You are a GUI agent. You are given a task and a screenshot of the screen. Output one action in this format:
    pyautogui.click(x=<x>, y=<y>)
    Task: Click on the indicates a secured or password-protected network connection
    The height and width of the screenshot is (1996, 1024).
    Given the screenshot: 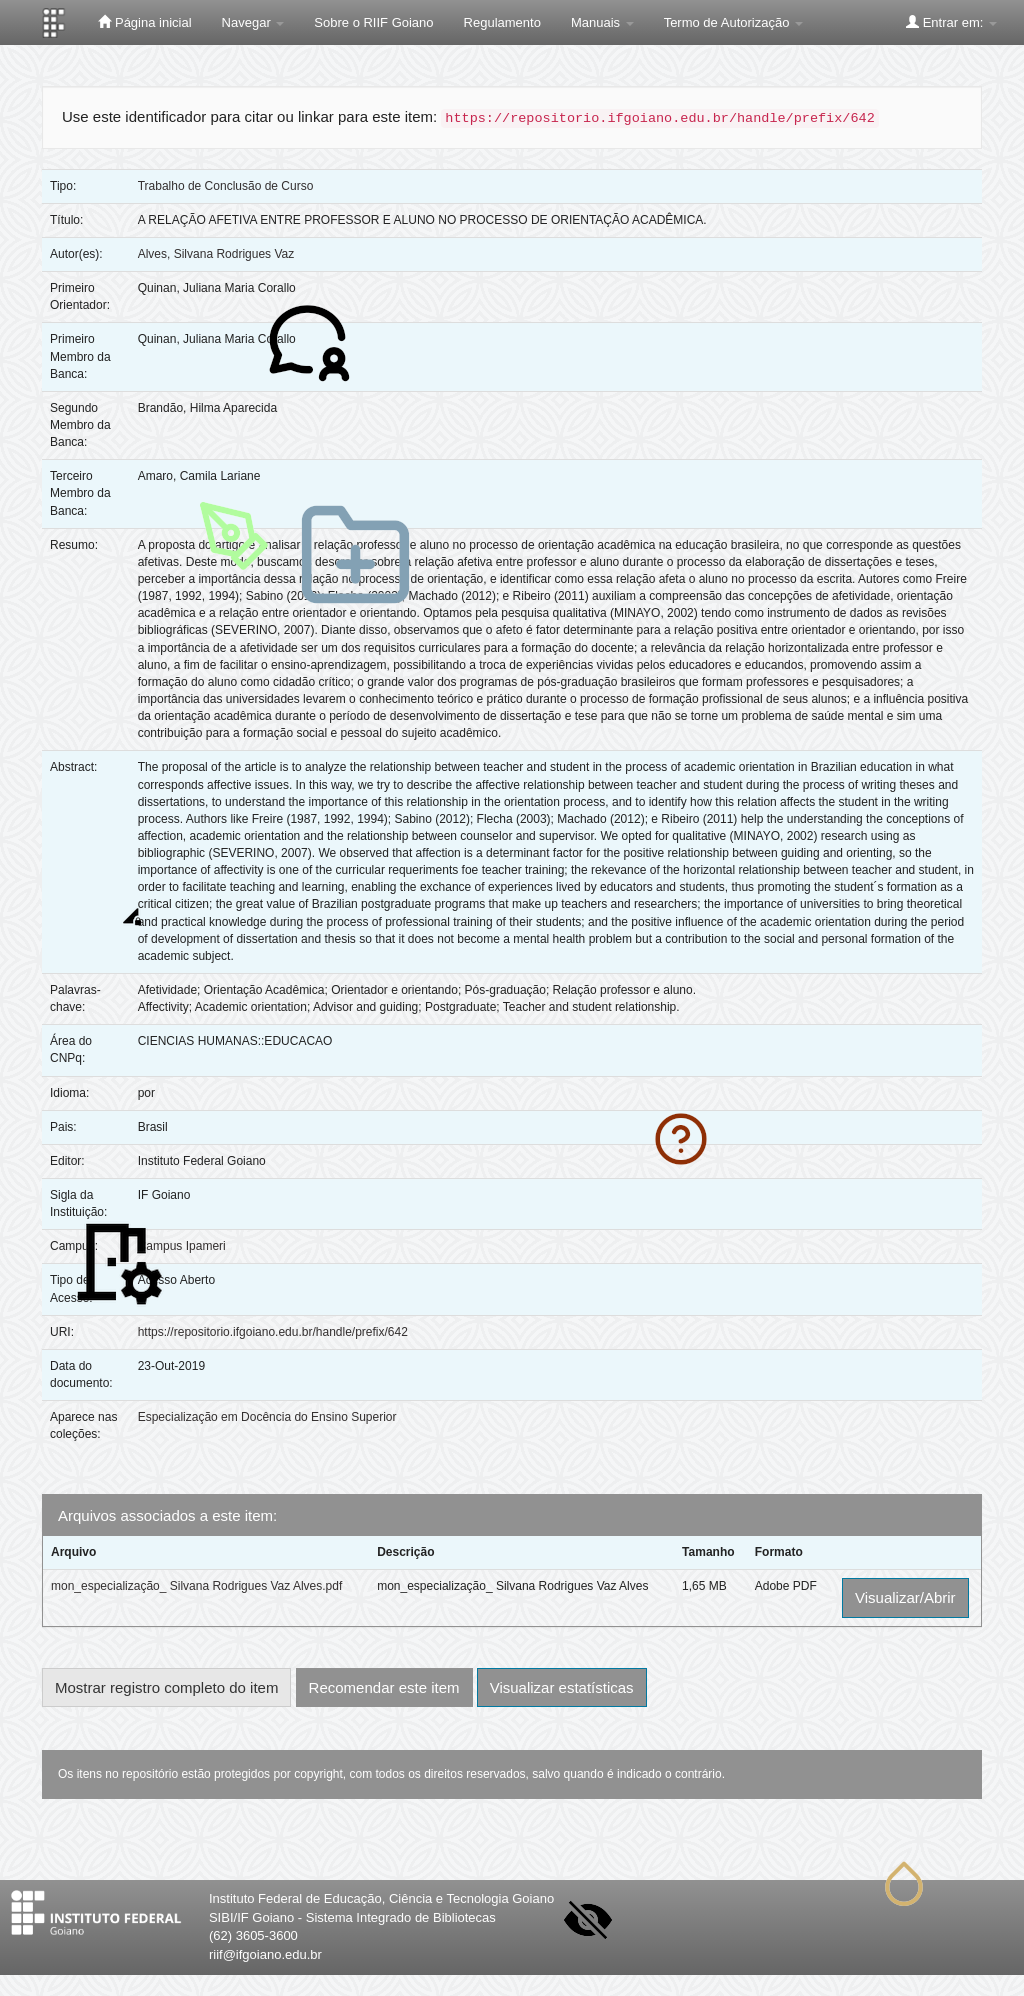 What is the action you would take?
    pyautogui.click(x=131, y=916)
    